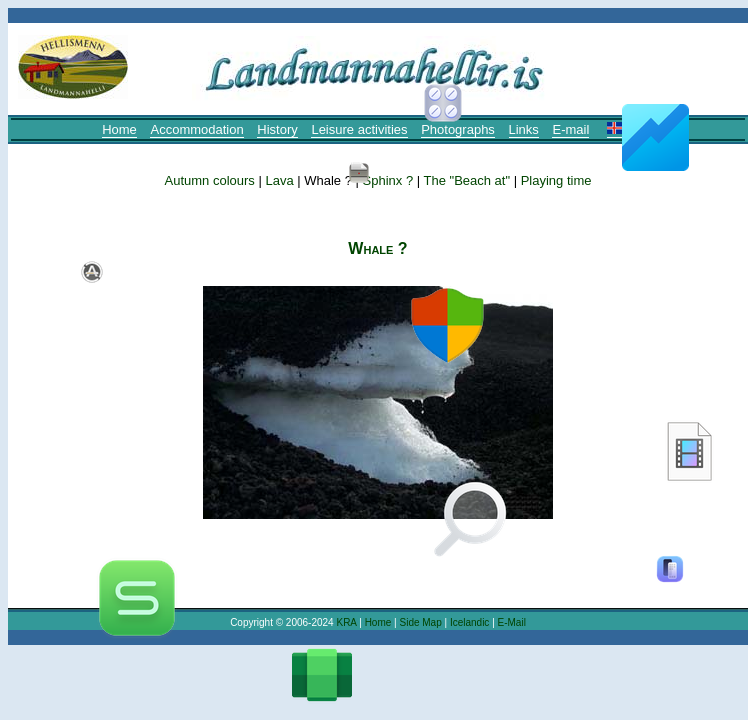  Describe the element at coordinates (447, 325) in the screenshot. I see `indicates Windows Firewall protection is active` at that location.